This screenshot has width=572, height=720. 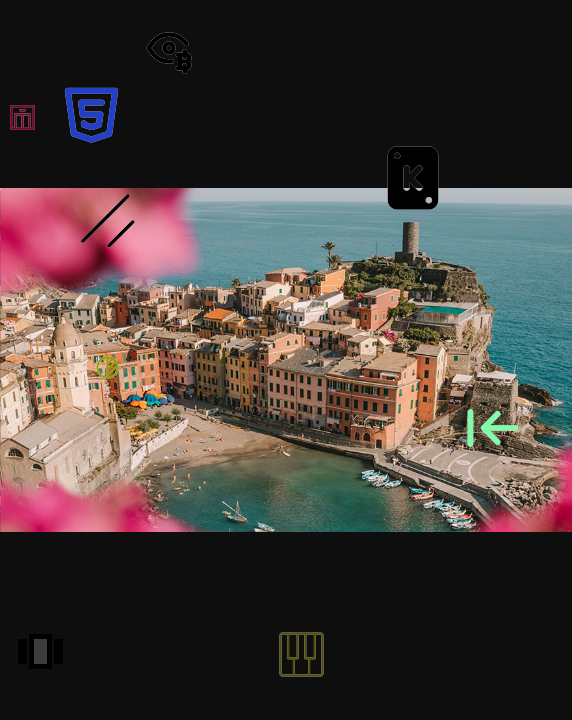 What do you see at coordinates (109, 222) in the screenshot?
I see `indicates signal strength or connectivity level` at bounding box center [109, 222].